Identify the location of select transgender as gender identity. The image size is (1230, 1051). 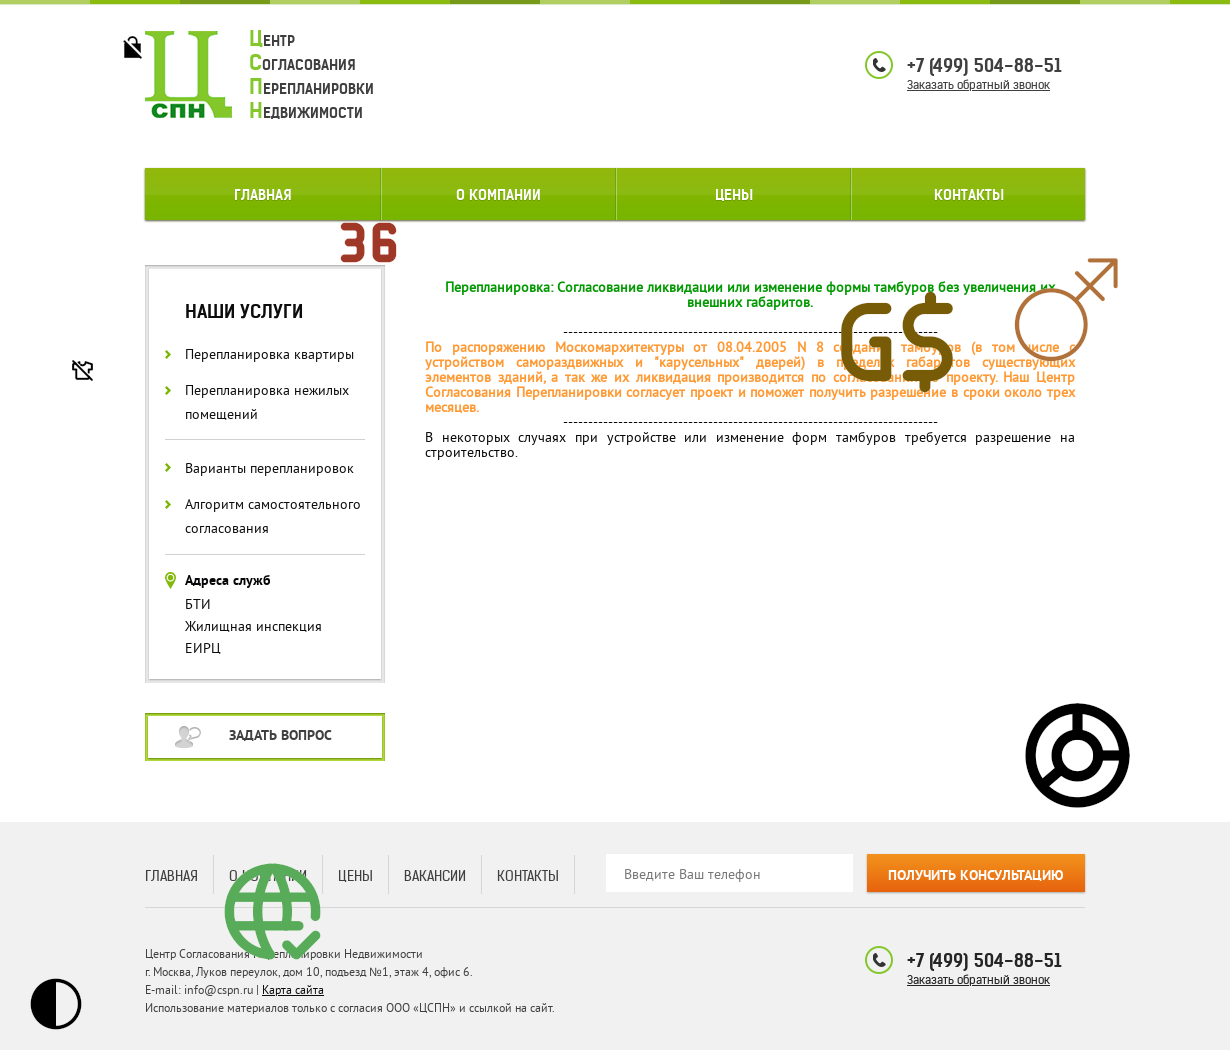
(1068, 307).